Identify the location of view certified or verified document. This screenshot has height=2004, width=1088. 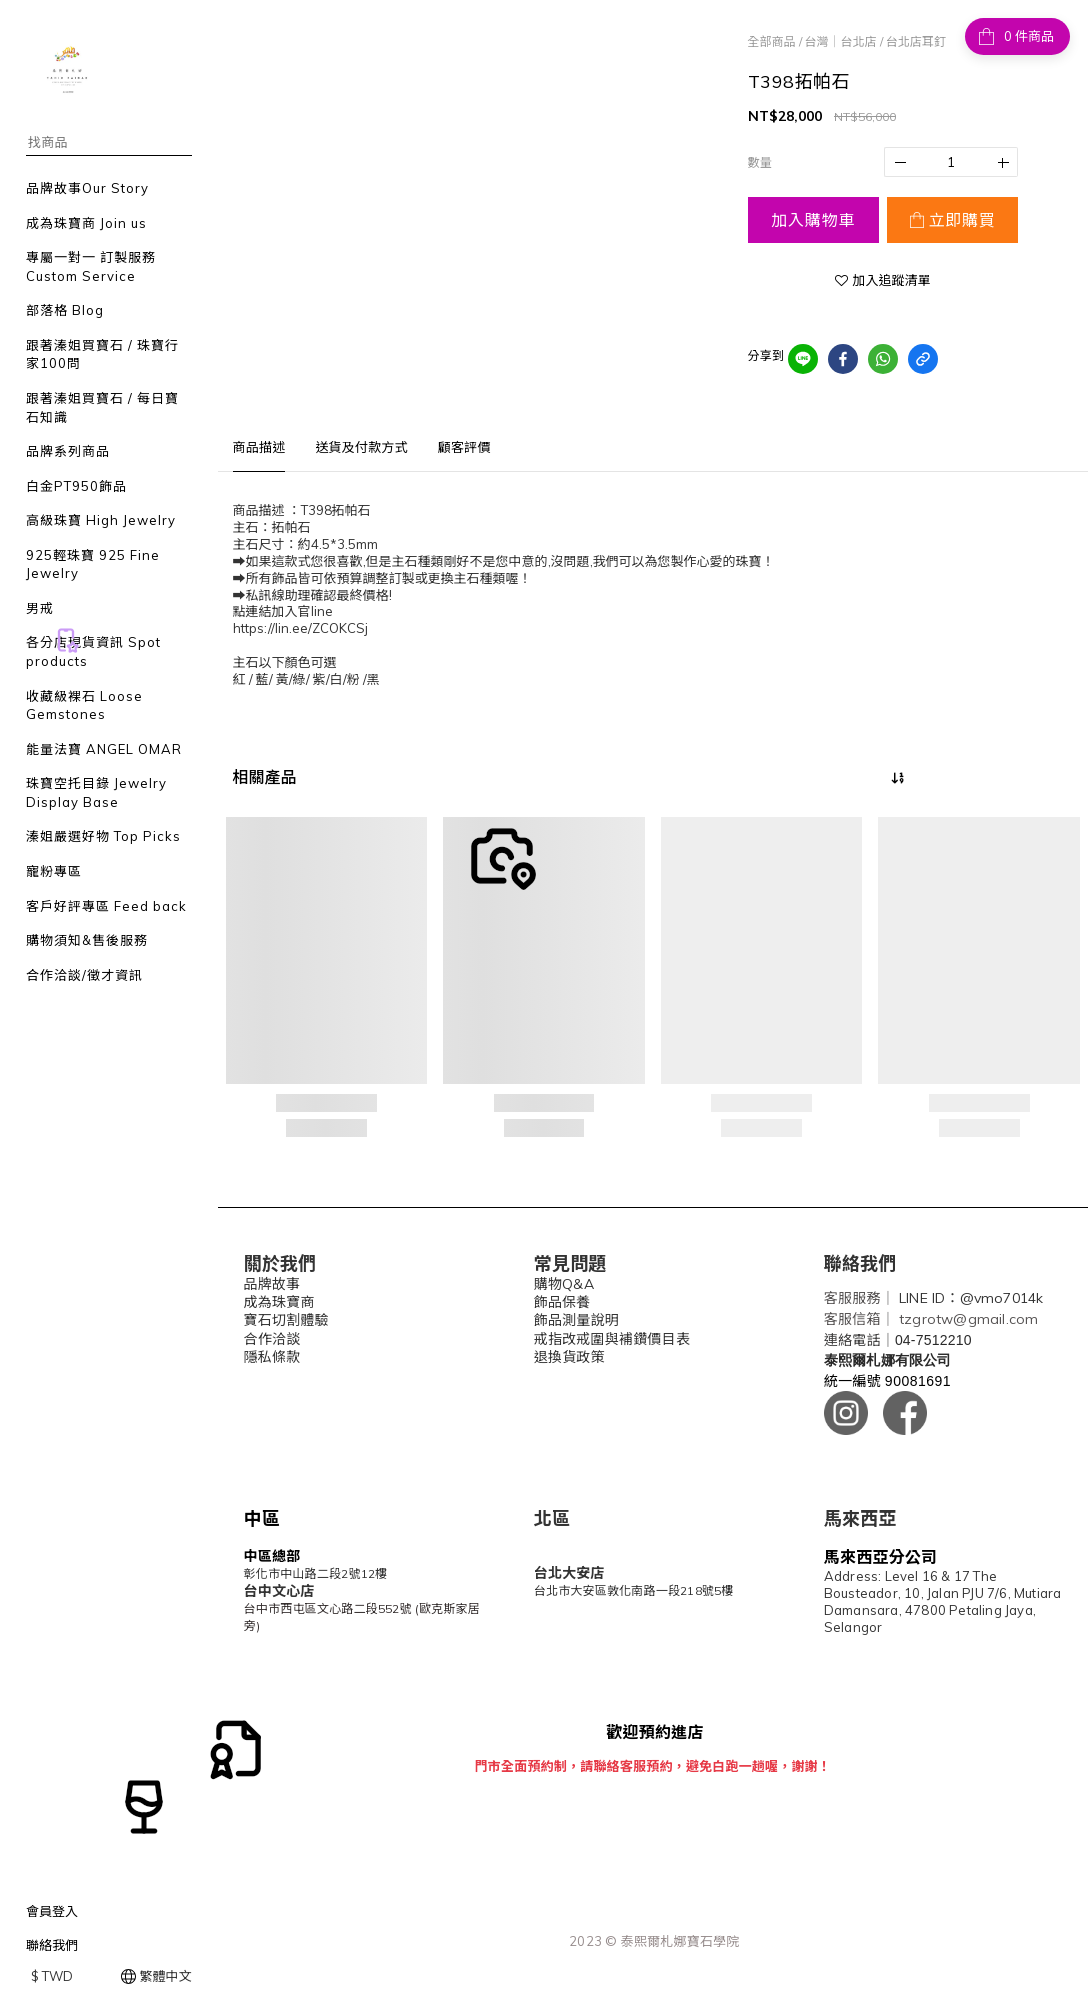
(238, 1748).